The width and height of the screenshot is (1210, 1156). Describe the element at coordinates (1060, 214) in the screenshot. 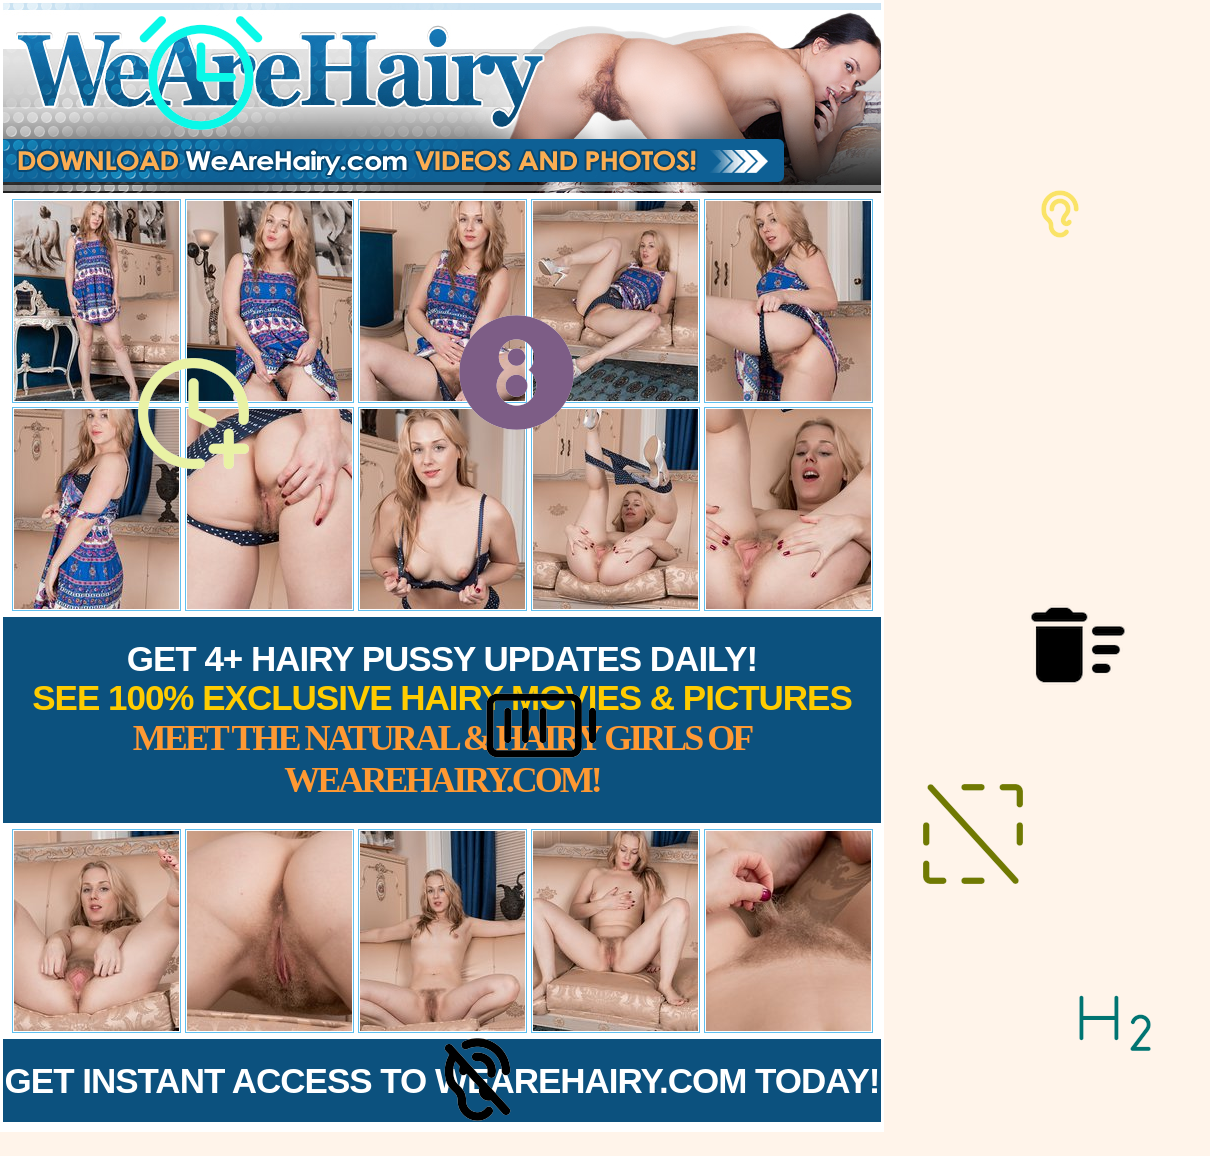

I see `access audio or hearing settings` at that location.